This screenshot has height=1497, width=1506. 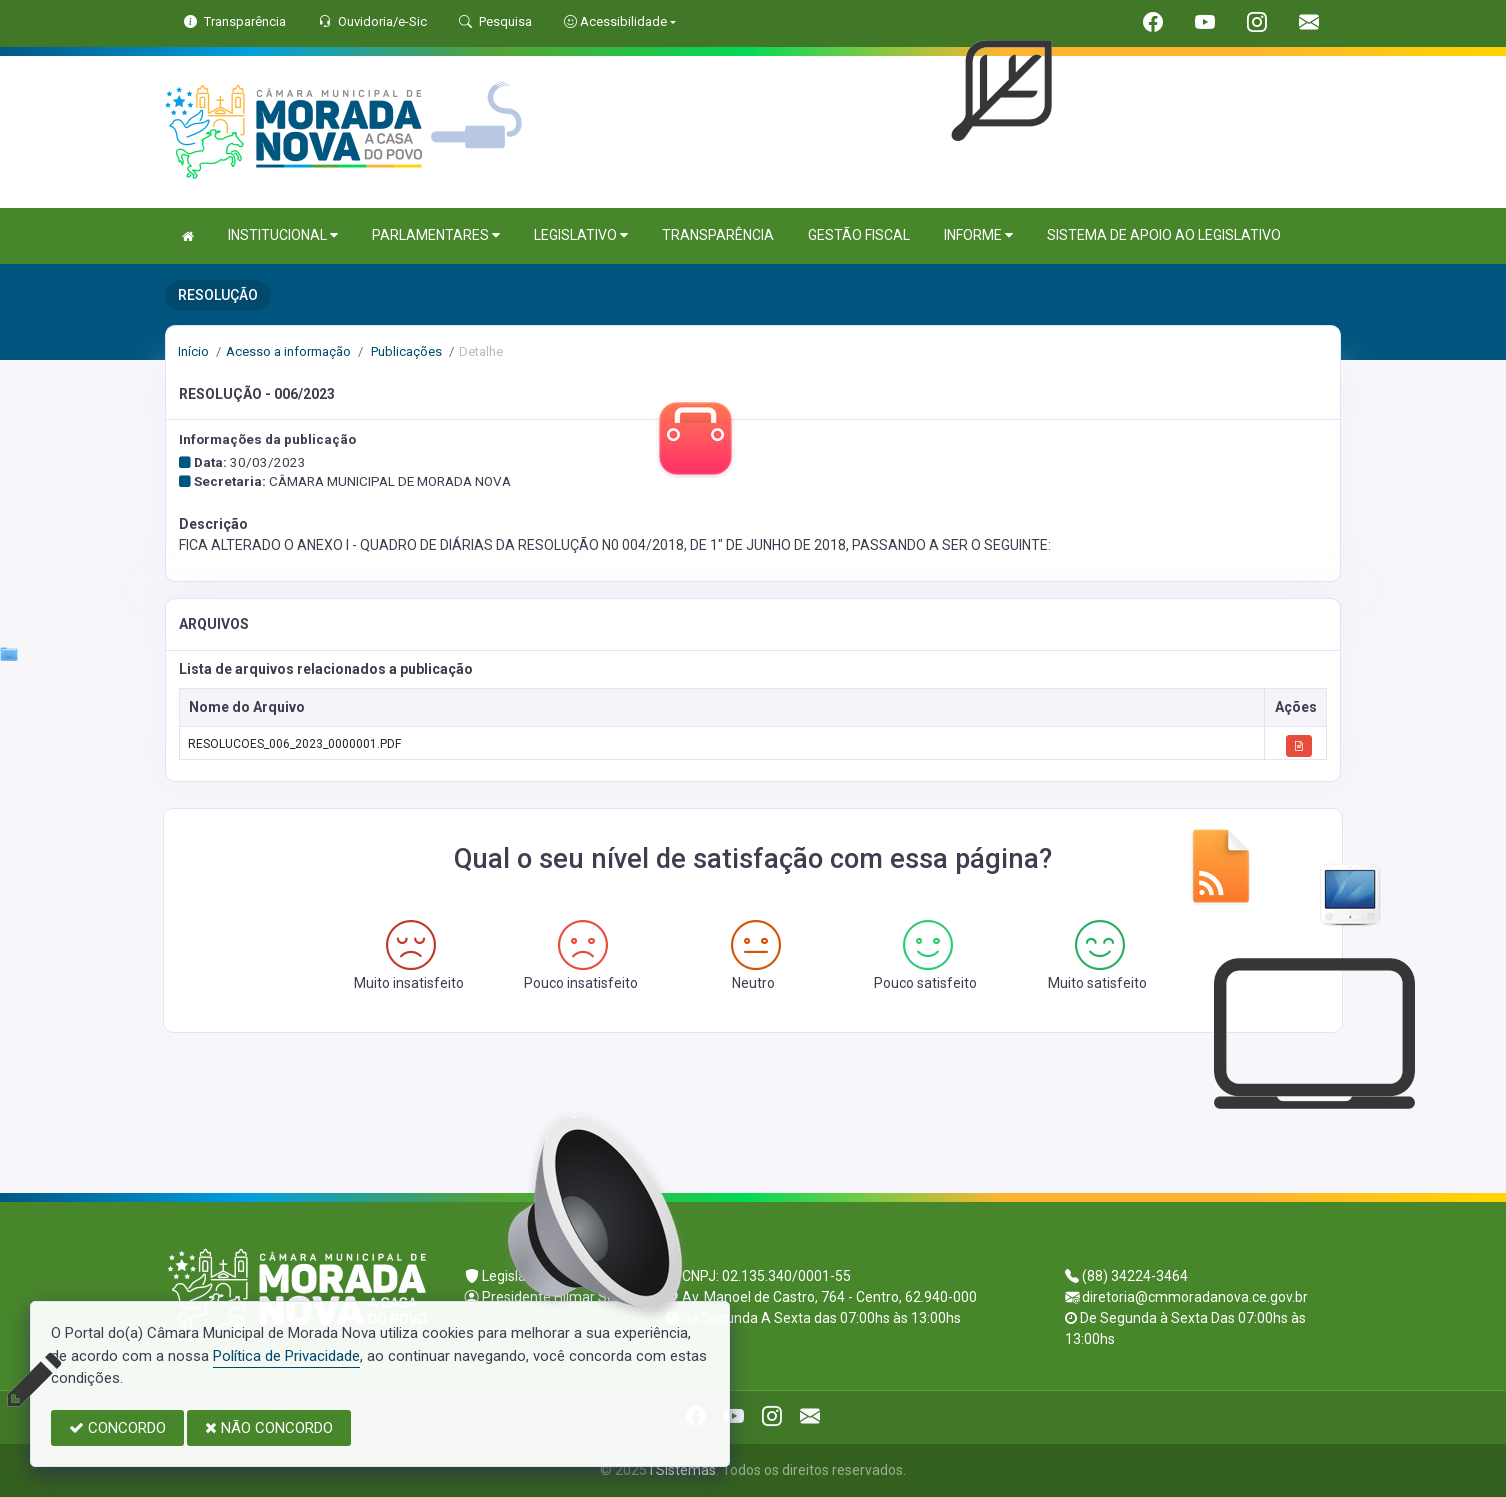 What do you see at coordinates (9, 654) in the screenshot?
I see `open PC or windows computer folder` at bounding box center [9, 654].